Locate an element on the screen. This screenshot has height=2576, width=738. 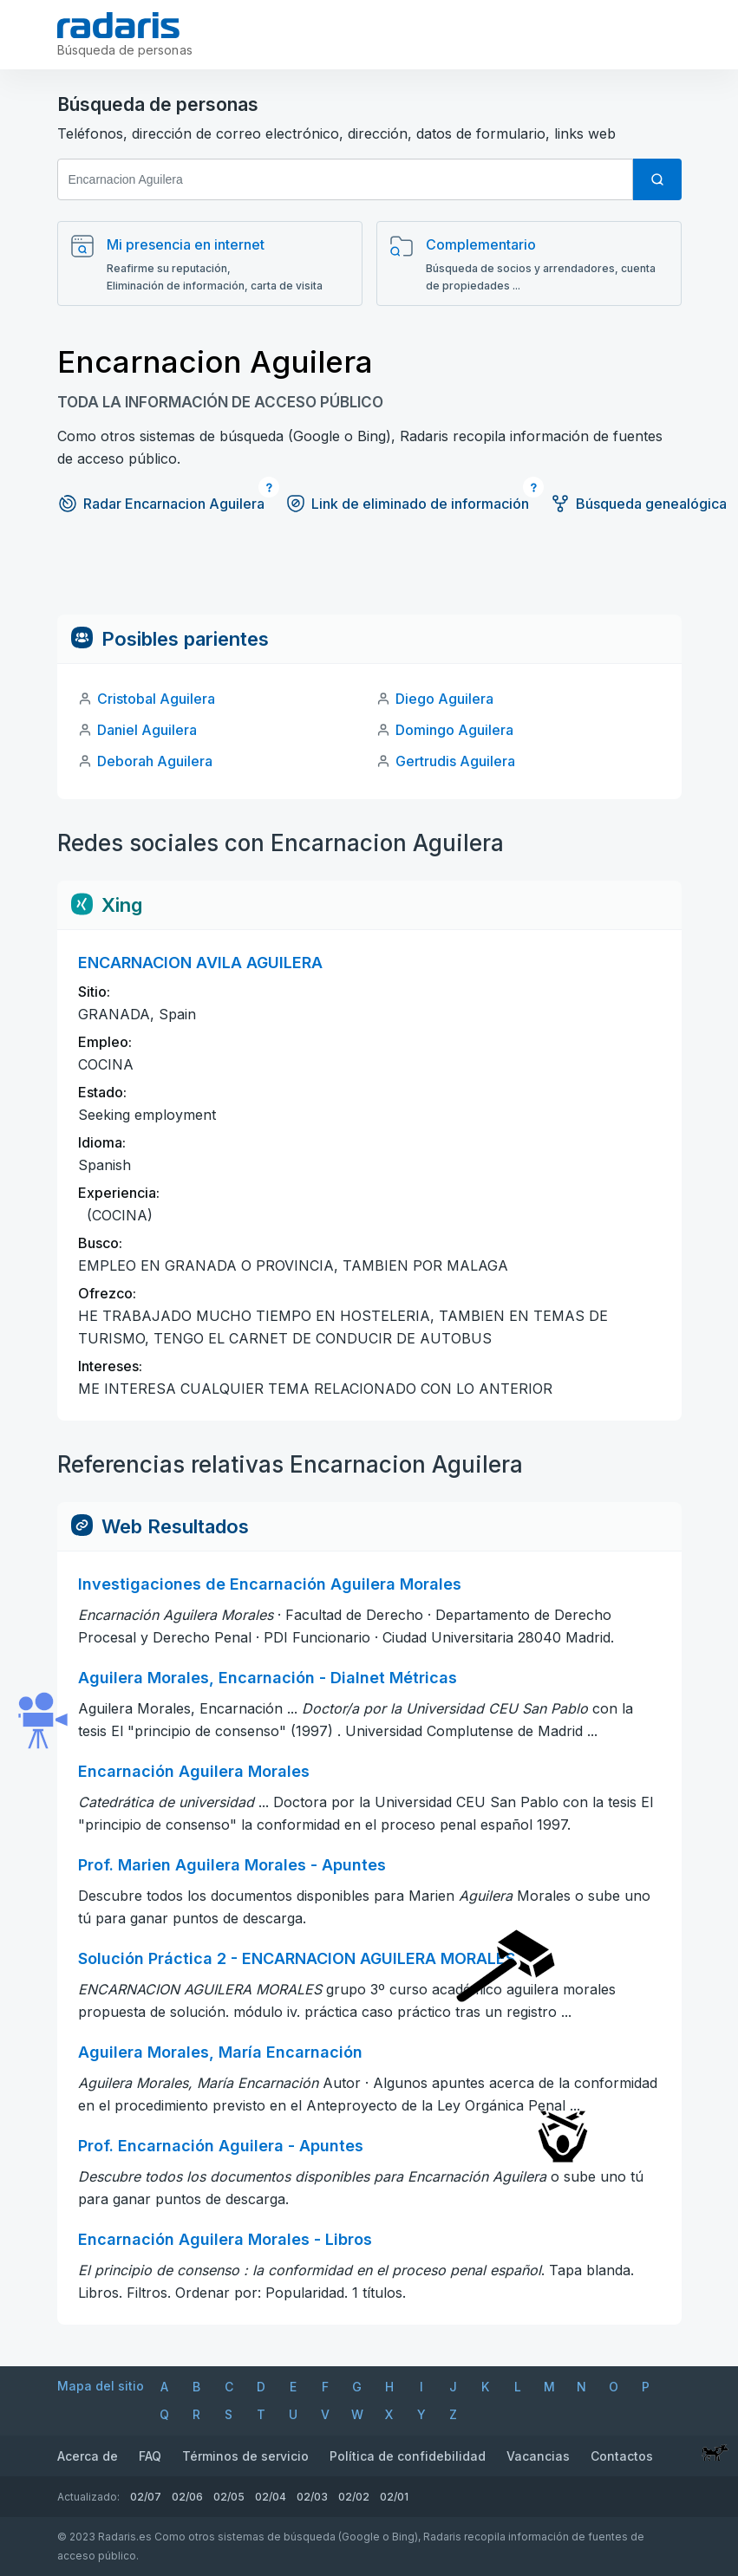
access crafting or building tools is located at coordinates (506, 1966).